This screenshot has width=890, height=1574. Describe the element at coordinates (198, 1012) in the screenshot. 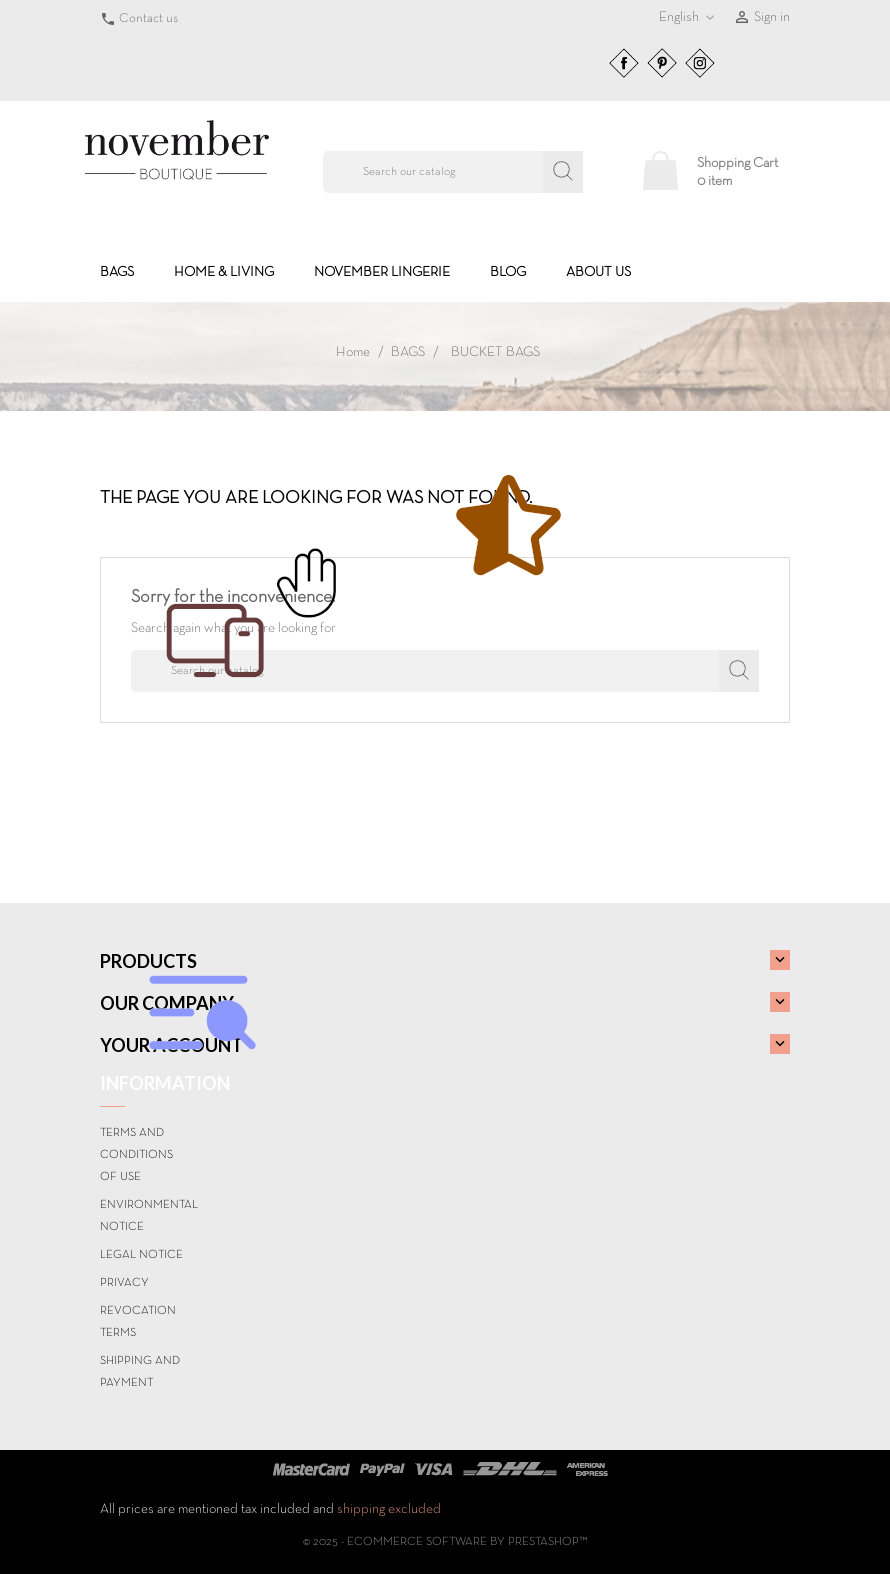

I see `search within a list or document` at that location.